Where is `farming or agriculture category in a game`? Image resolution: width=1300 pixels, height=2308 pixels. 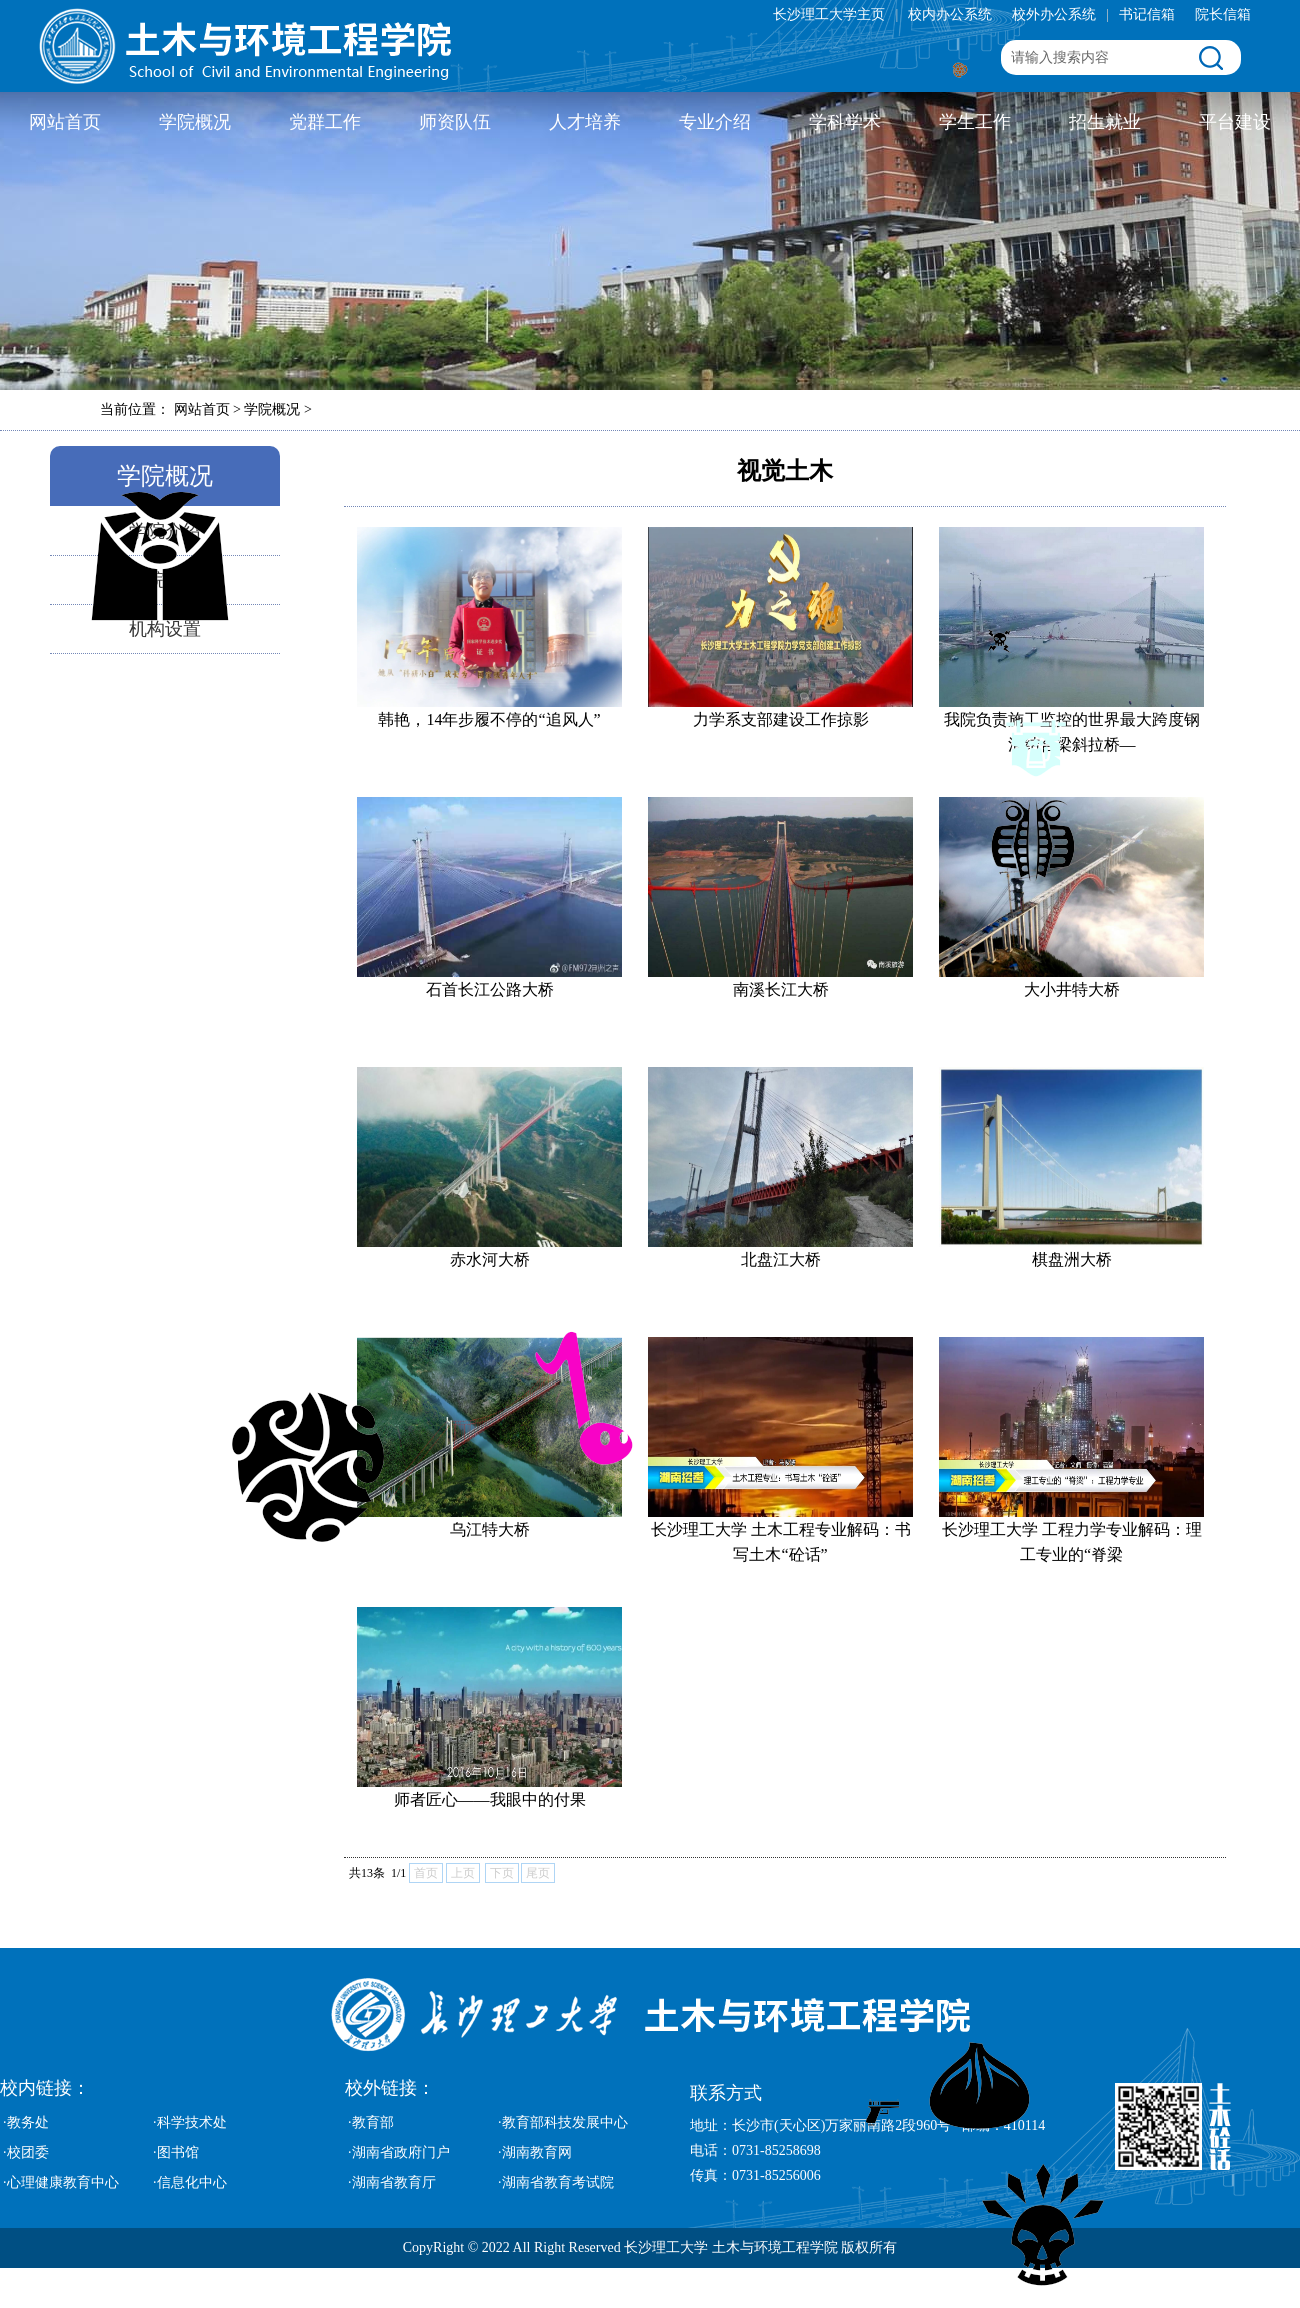
farming or agriculture category in a game is located at coordinates (308, 1466).